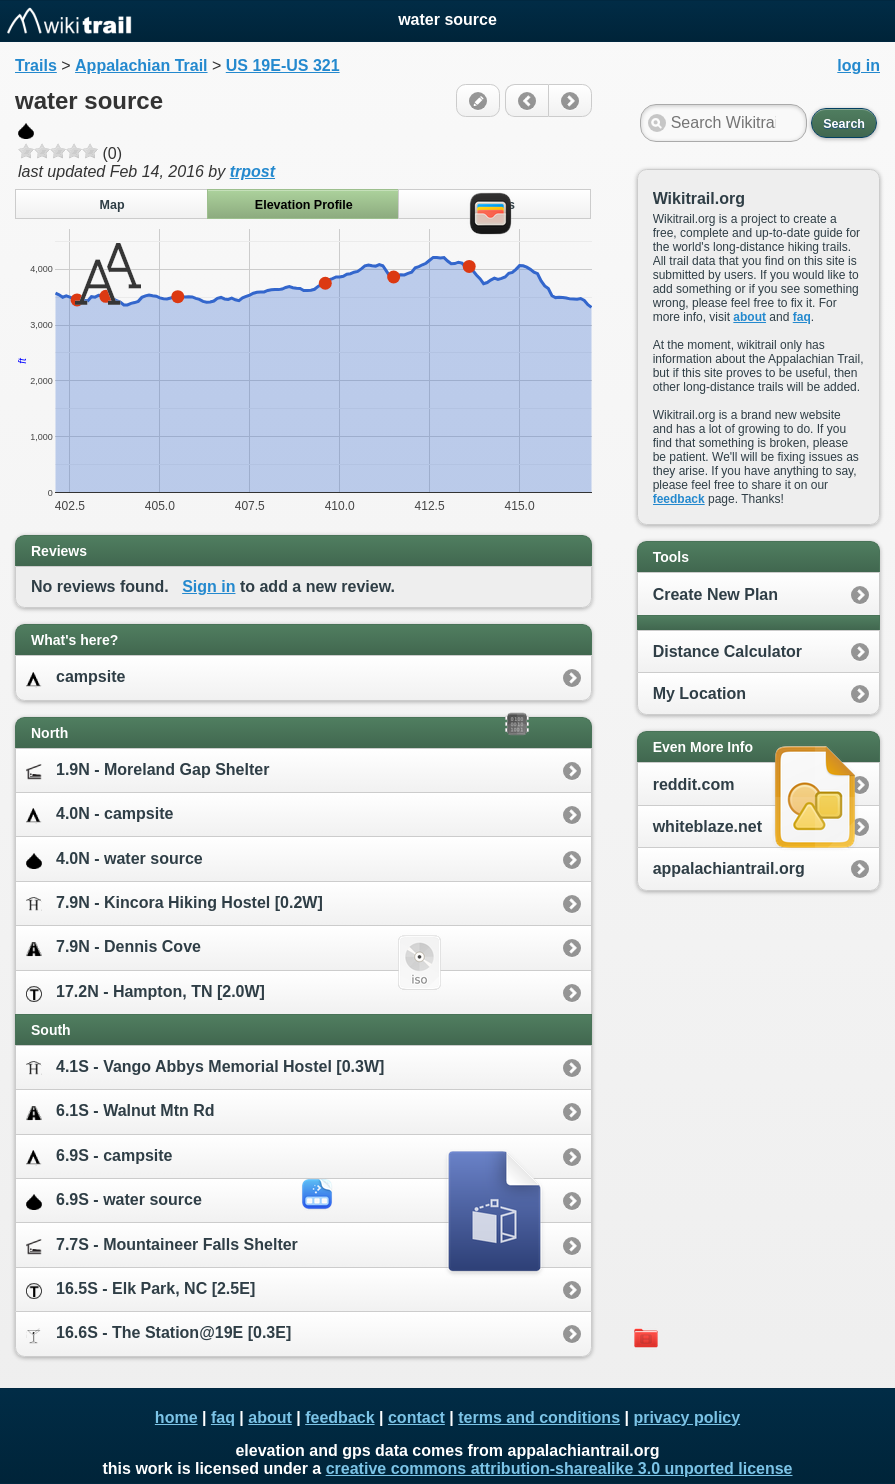 The width and height of the screenshot is (895, 1484). I want to click on open an opendocument graphics template file, so click(815, 797).